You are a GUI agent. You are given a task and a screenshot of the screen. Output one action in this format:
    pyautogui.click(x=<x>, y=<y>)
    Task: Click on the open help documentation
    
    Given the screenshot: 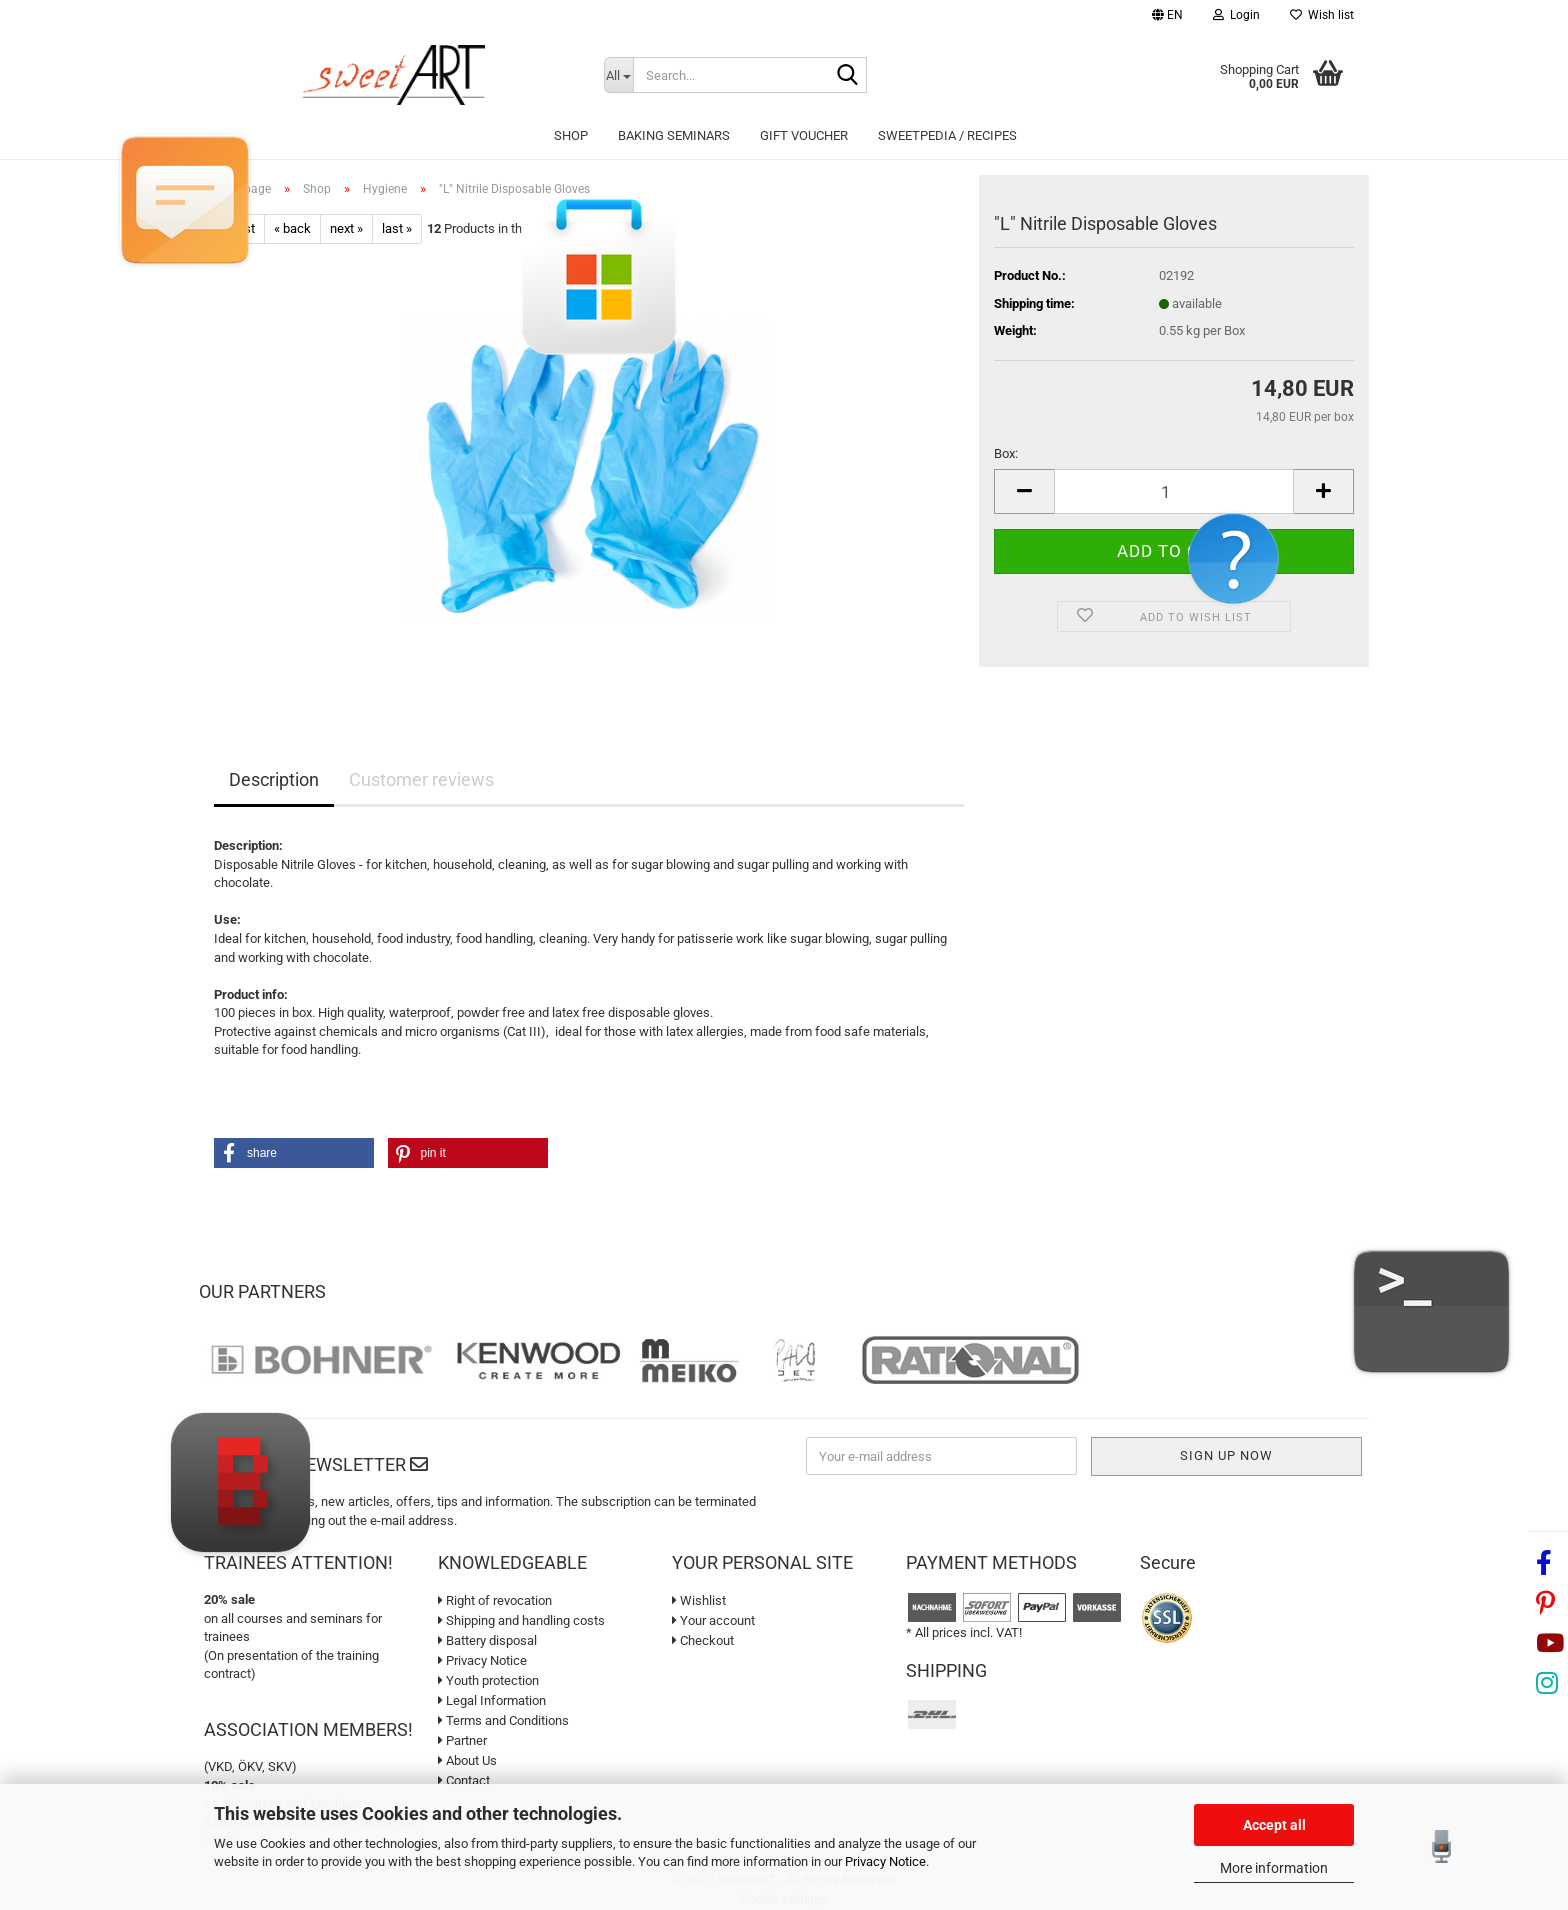 What is the action you would take?
    pyautogui.click(x=1233, y=558)
    